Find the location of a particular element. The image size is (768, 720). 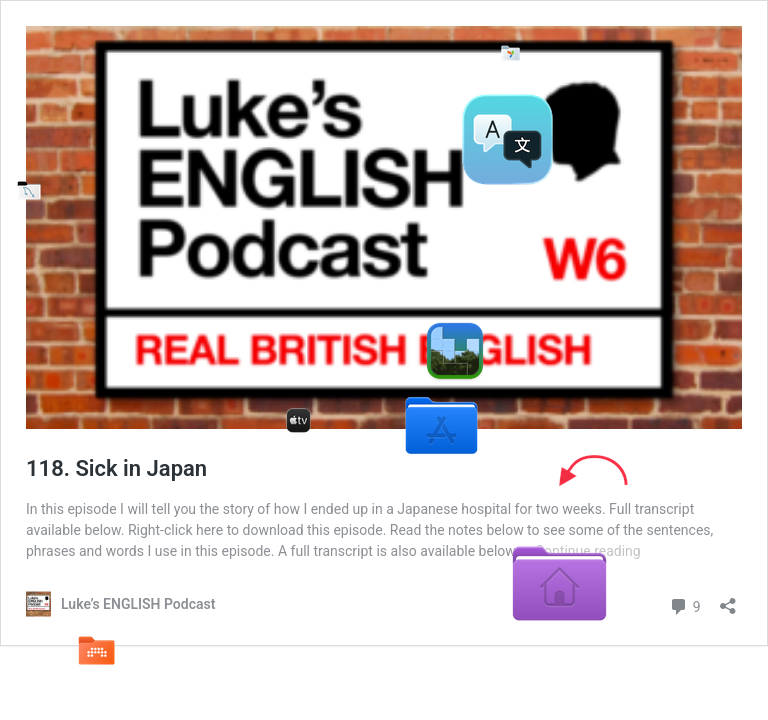

open Bitwig Studio project files folder is located at coordinates (96, 651).